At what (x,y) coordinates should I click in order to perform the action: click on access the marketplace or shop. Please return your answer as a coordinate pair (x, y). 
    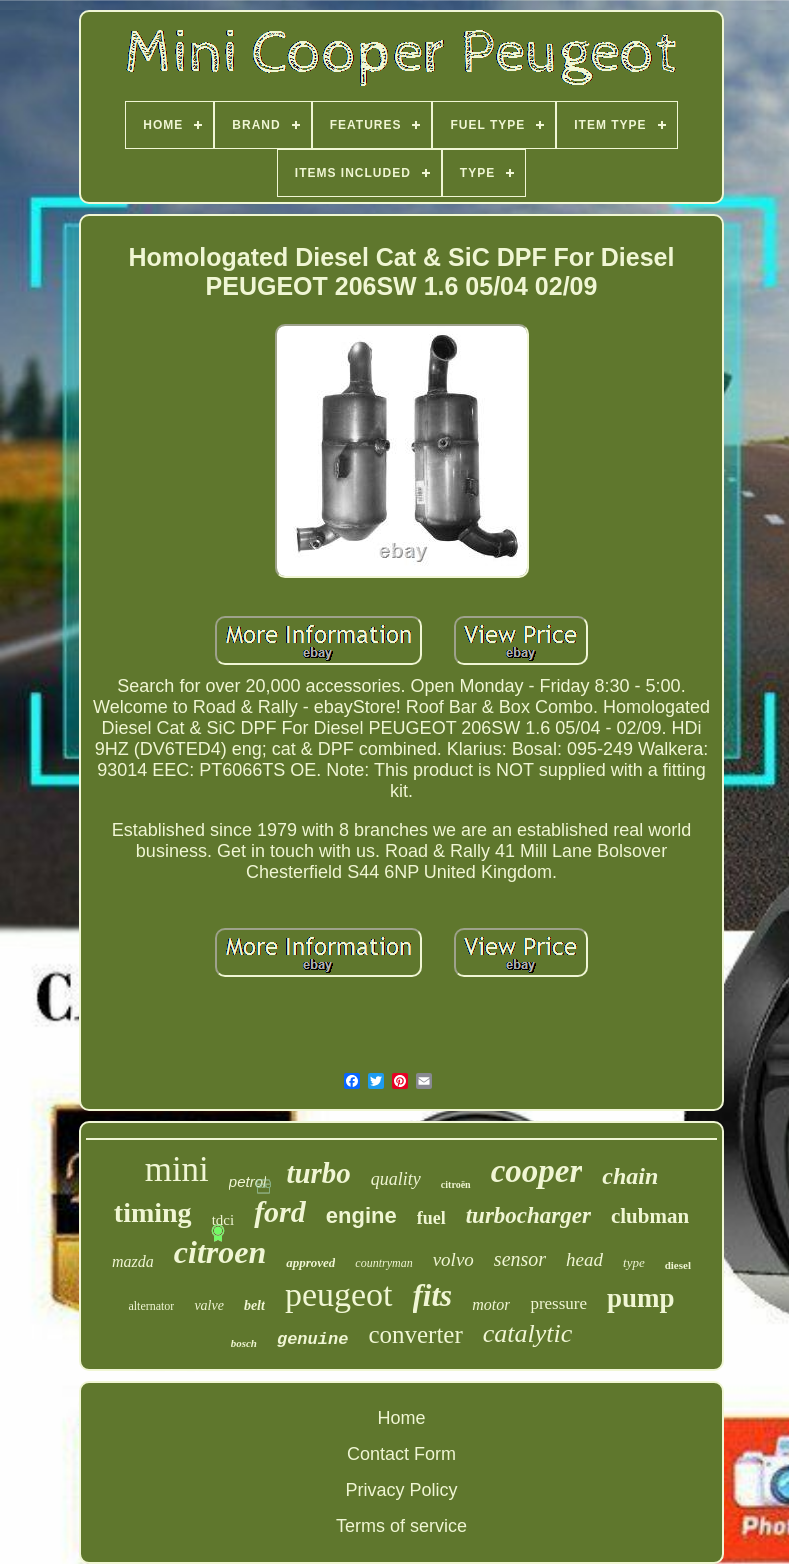
    Looking at the image, I should click on (263, 1186).